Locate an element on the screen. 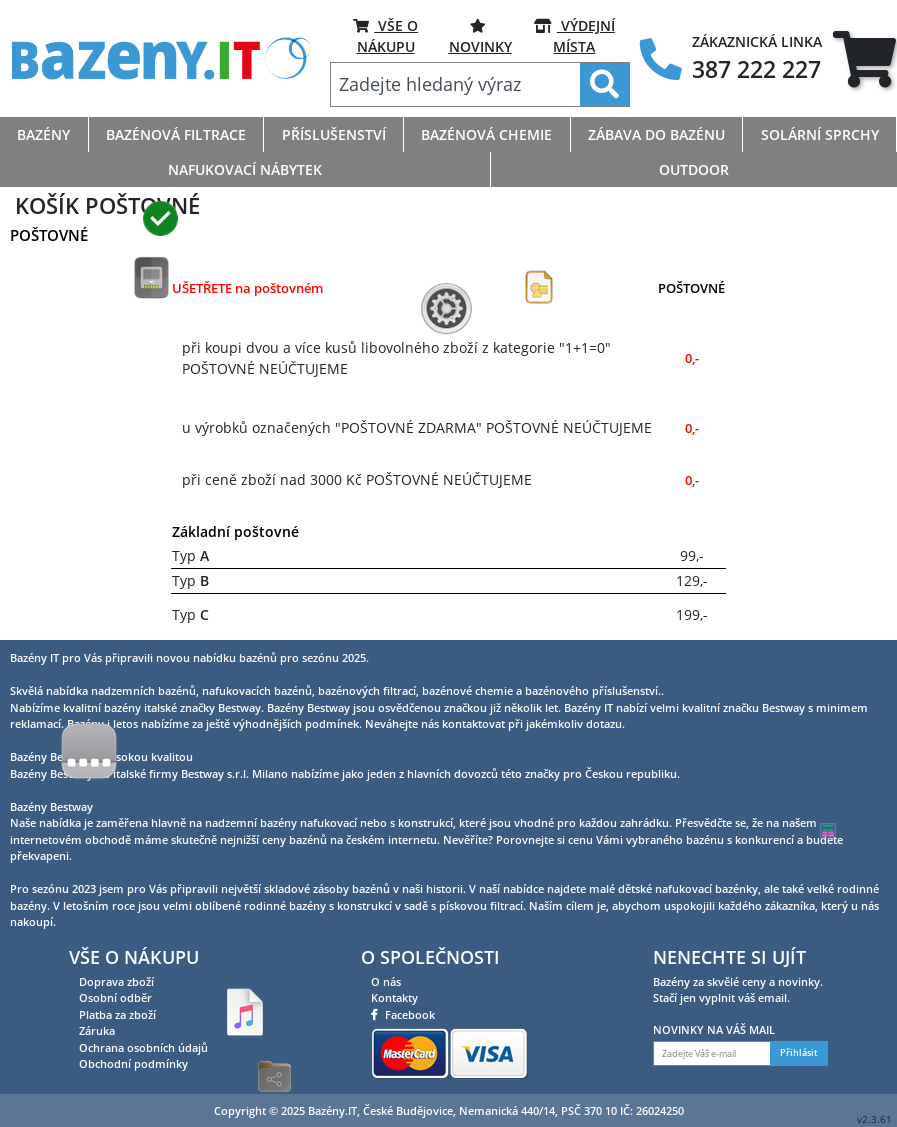 This screenshot has height=1127, width=897. open cinnamon desktop settings panel is located at coordinates (89, 752).